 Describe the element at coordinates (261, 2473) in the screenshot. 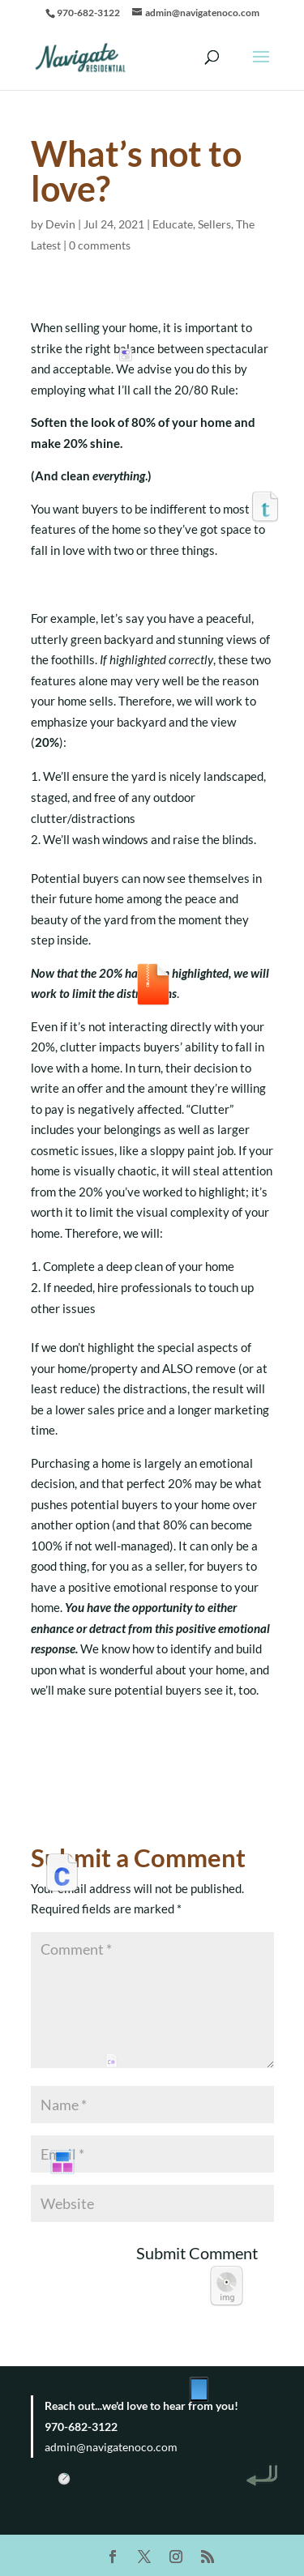

I see `reply to all recipients of an email` at that location.